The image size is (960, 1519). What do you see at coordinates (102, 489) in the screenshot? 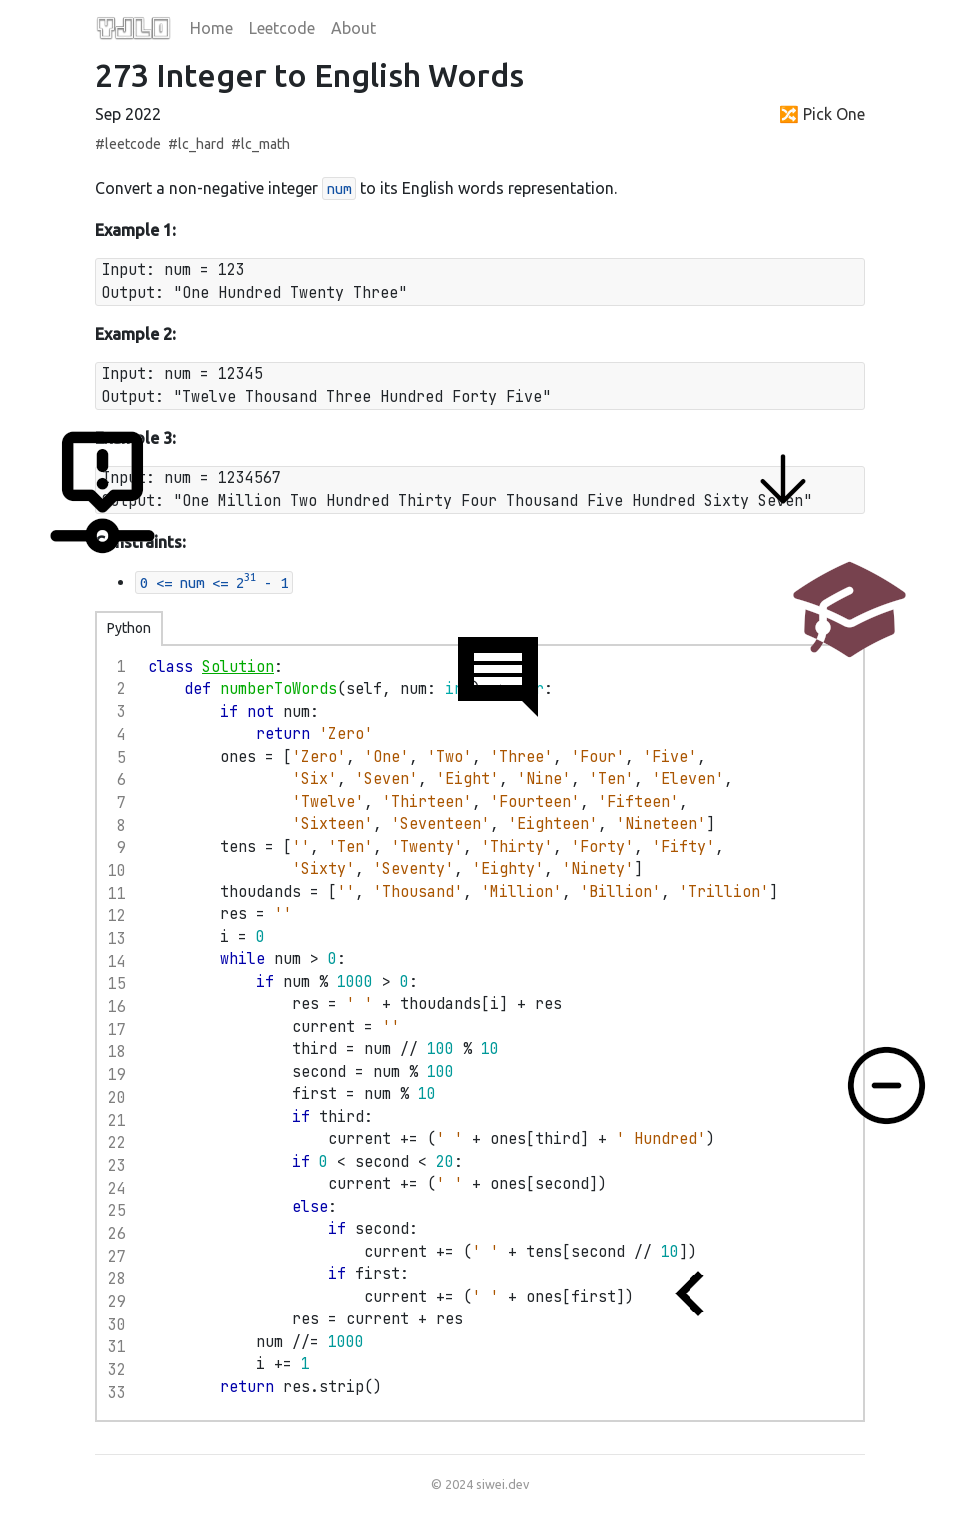
I see `indicates a timeline event requiring attention` at bounding box center [102, 489].